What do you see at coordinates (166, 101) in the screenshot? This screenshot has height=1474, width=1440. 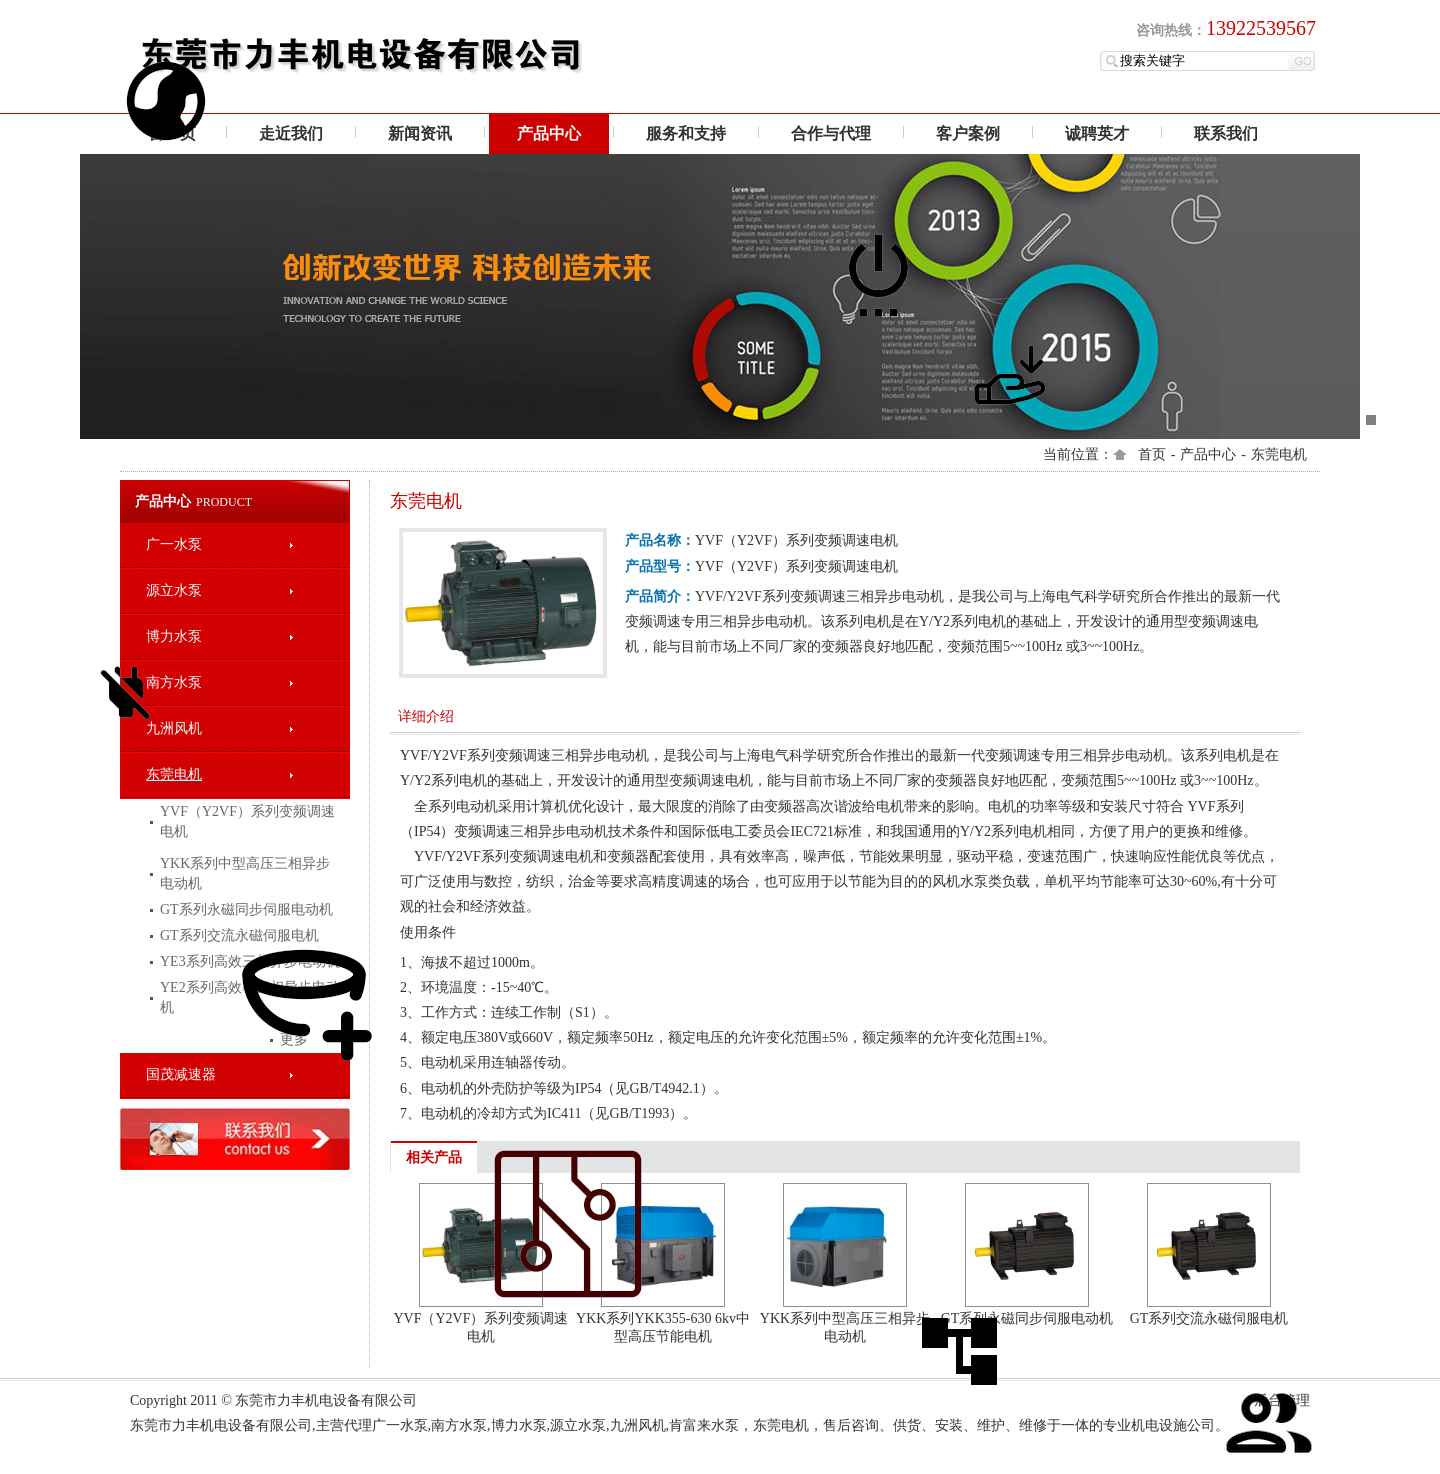 I see `access global or international settings` at bounding box center [166, 101].